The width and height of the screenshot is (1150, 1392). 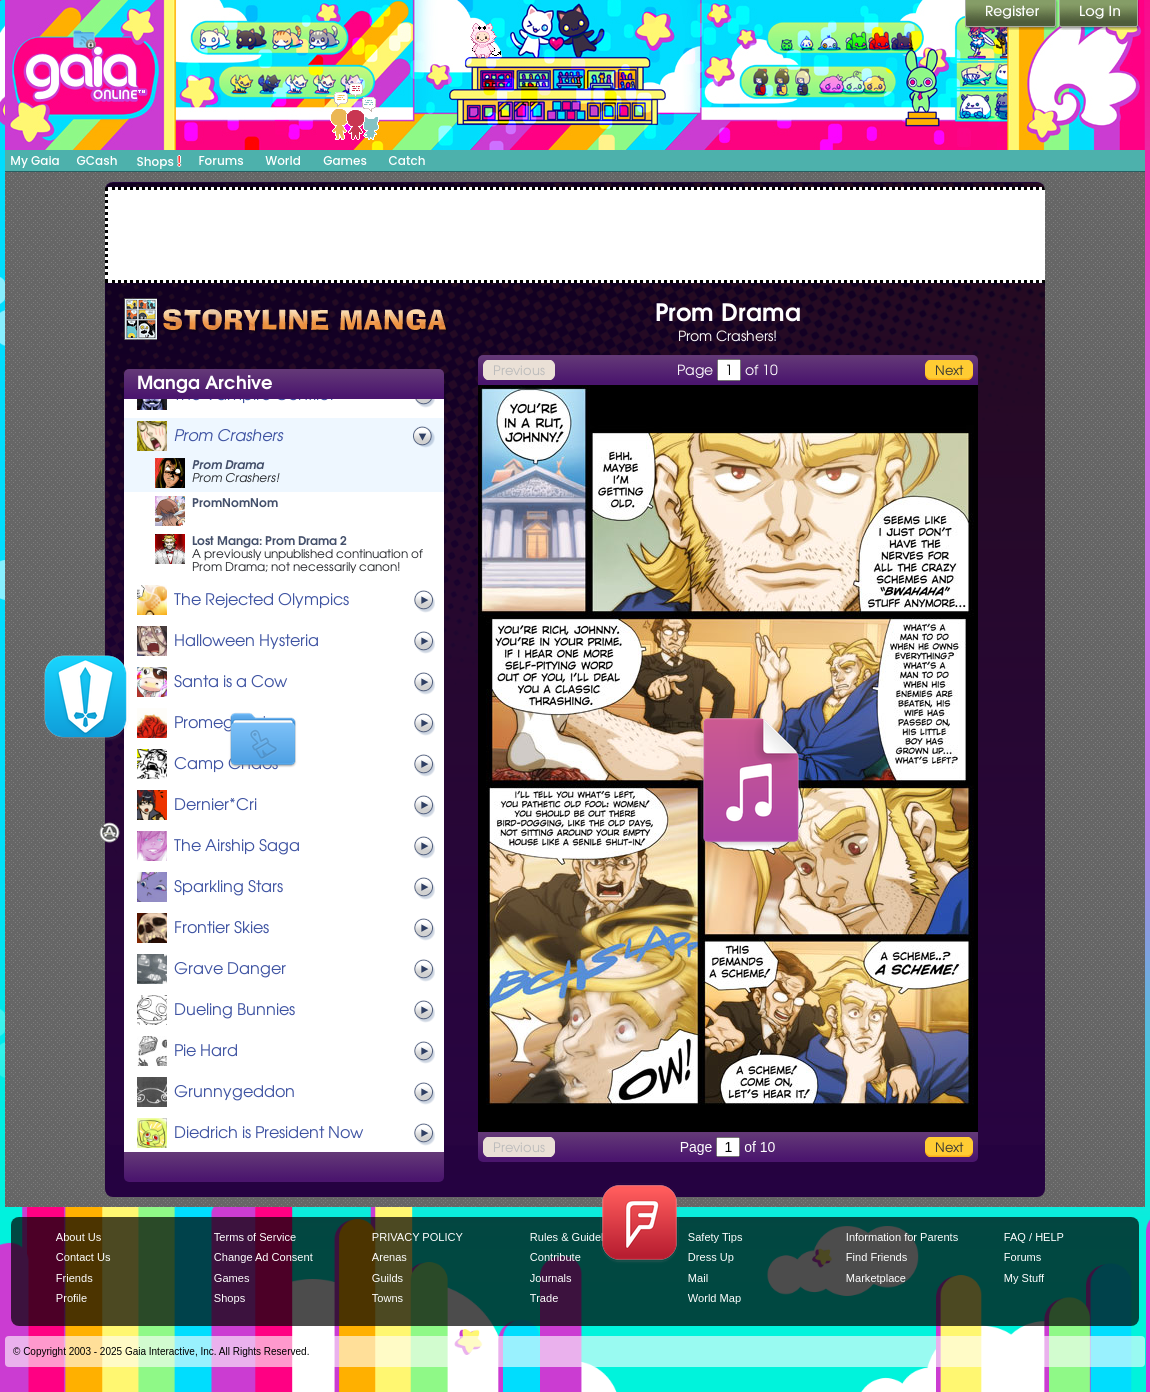 What do you see at coordinates (85, 696) in the screenshot?
I see `open heroic games launcher` at bounding box center [85, 696].